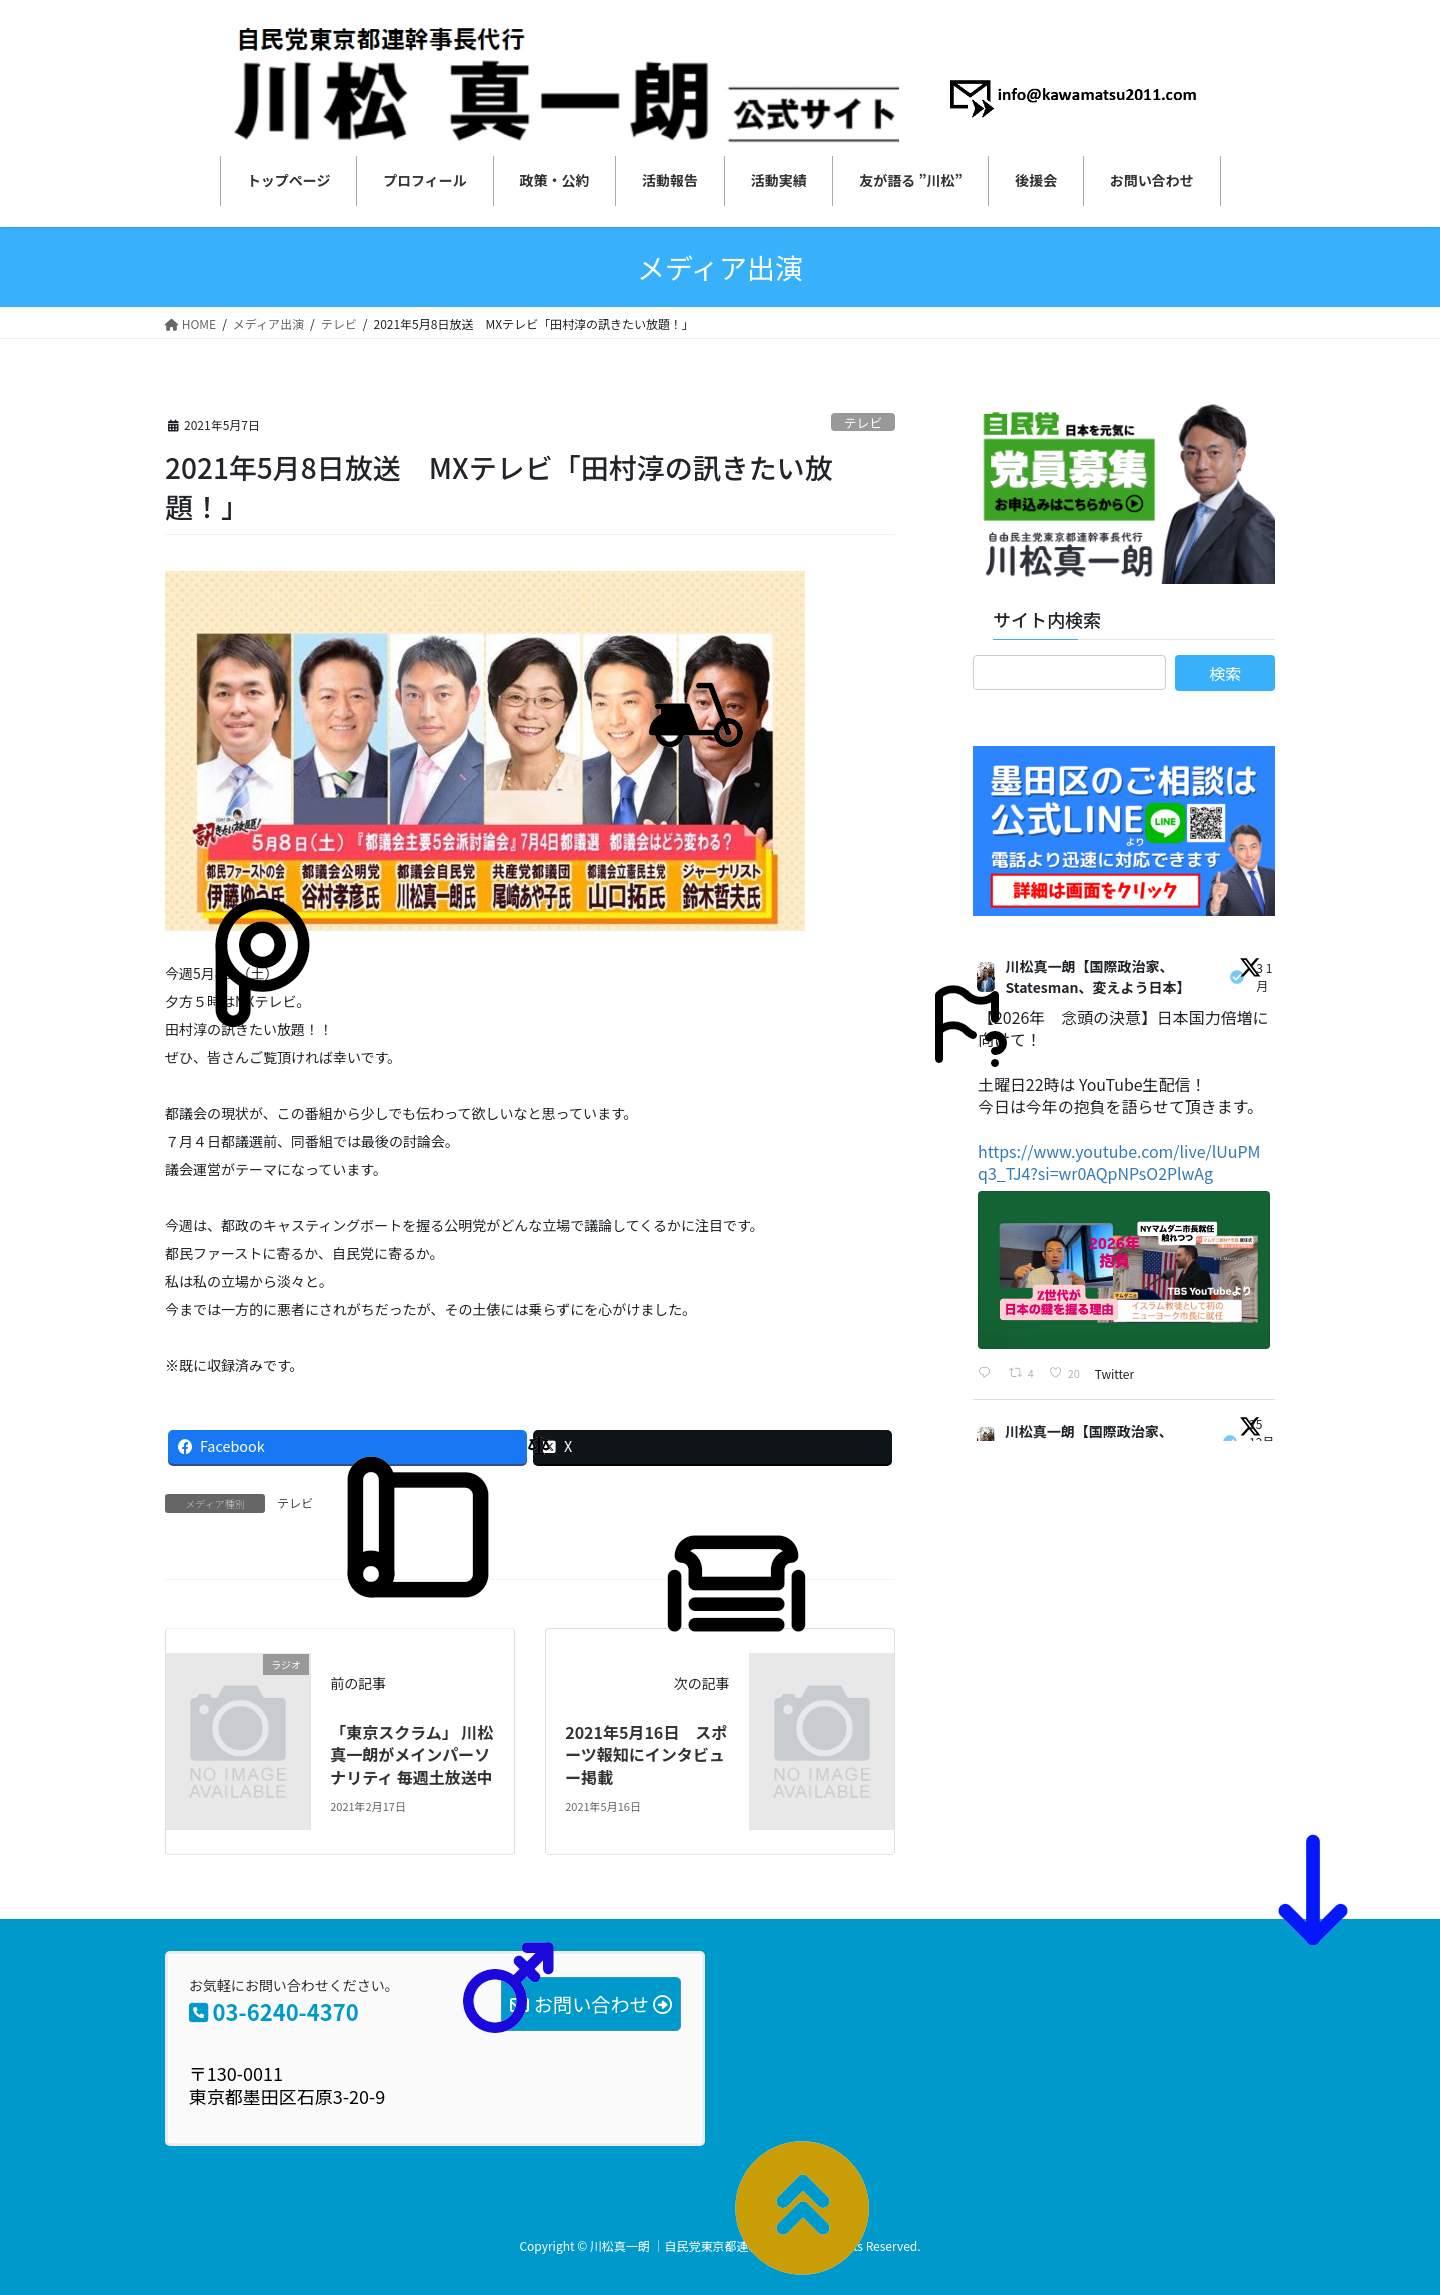 The width and height of the screenshot is (1440, 2295). Describe the element at coordinates (1313, 1890) in the screenshot. I see `scroll down or view more content below` at that location.